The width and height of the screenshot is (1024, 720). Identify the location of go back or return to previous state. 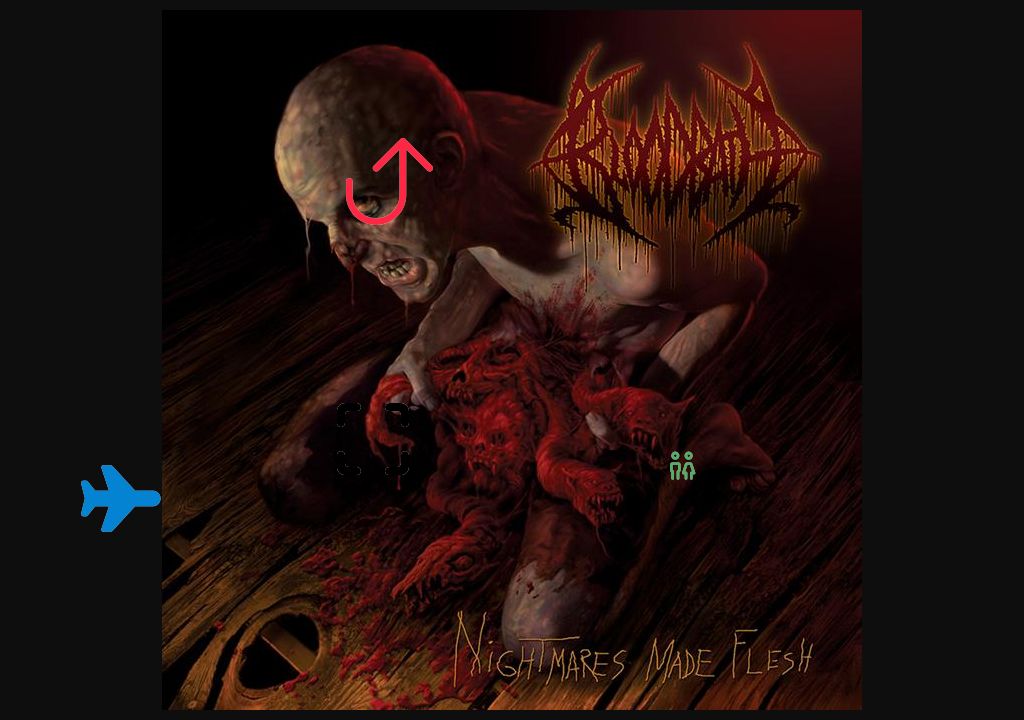
(389, 181).